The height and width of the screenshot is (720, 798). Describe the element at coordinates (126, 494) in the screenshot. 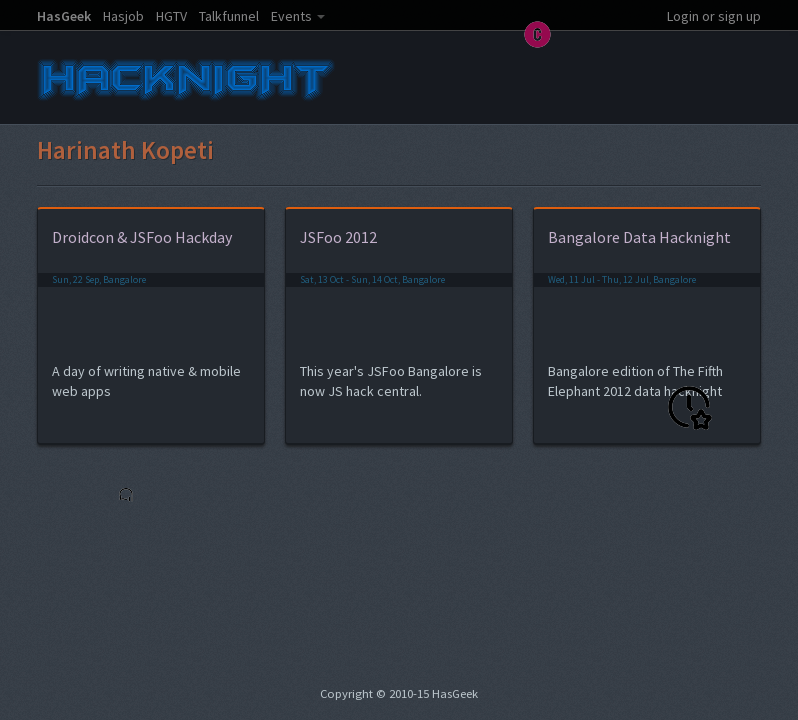

I see `pause message notifications` at that location.